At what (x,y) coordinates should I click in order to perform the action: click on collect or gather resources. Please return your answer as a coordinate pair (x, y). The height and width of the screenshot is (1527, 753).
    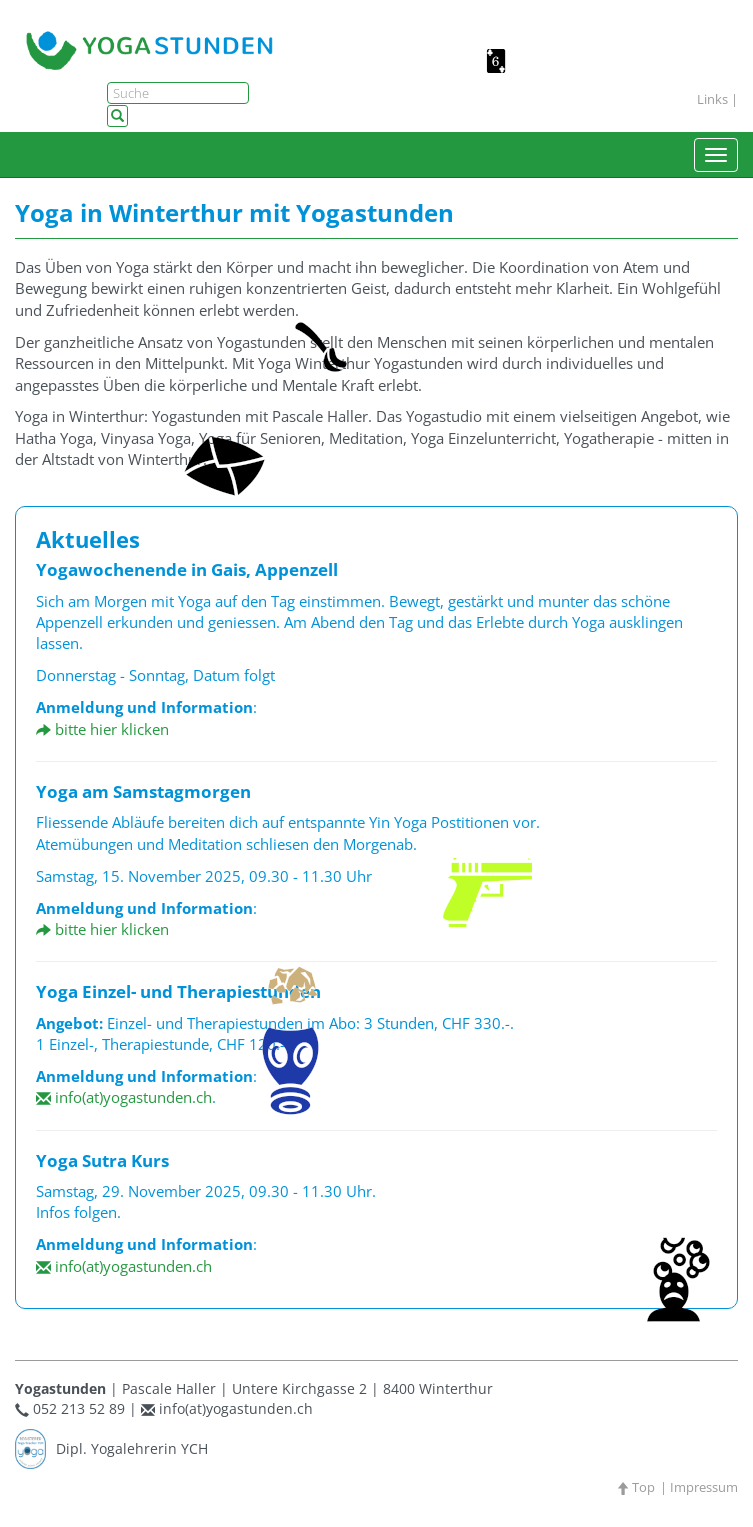
    Looking at the image, I should click on (292, 982).